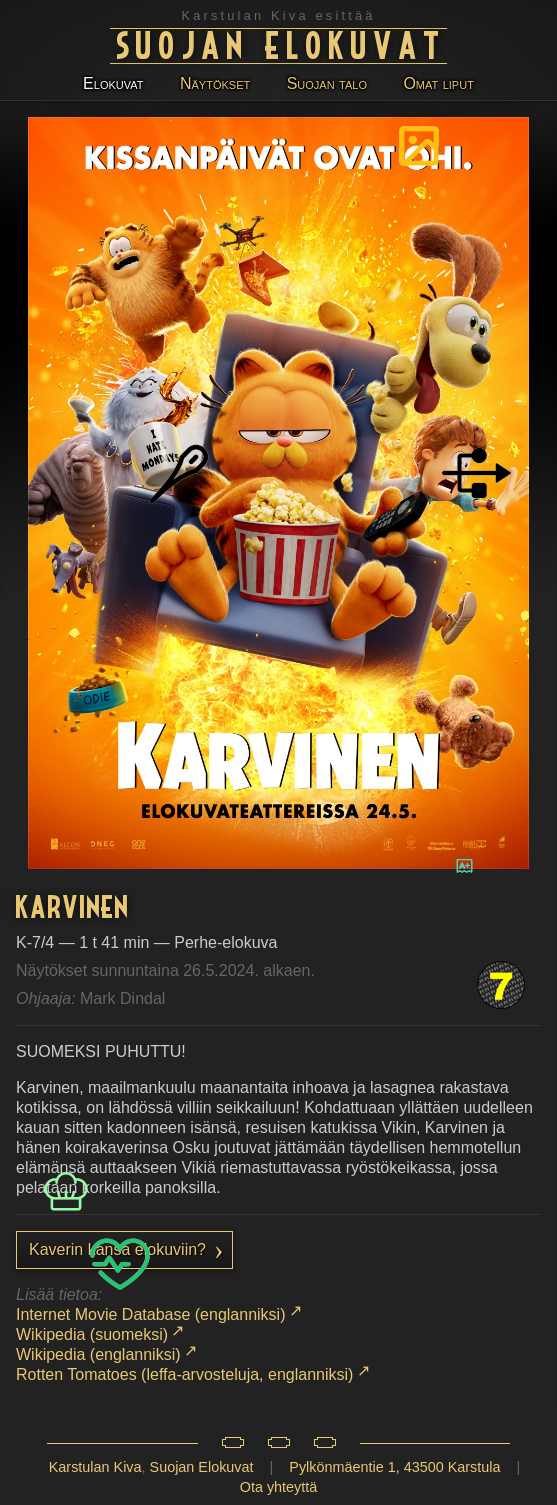 This screenshot has width=557, height=1505. I want to click on view or browse images, so click(419, 146).